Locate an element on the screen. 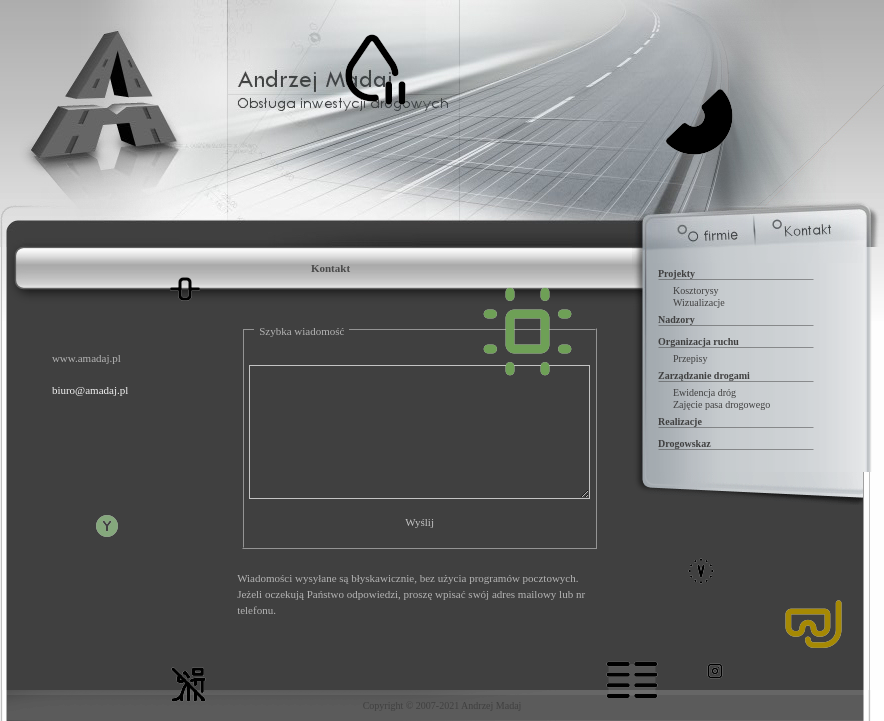  rollercoaster ride unavailable or closed is located at coordinates (188, 684).